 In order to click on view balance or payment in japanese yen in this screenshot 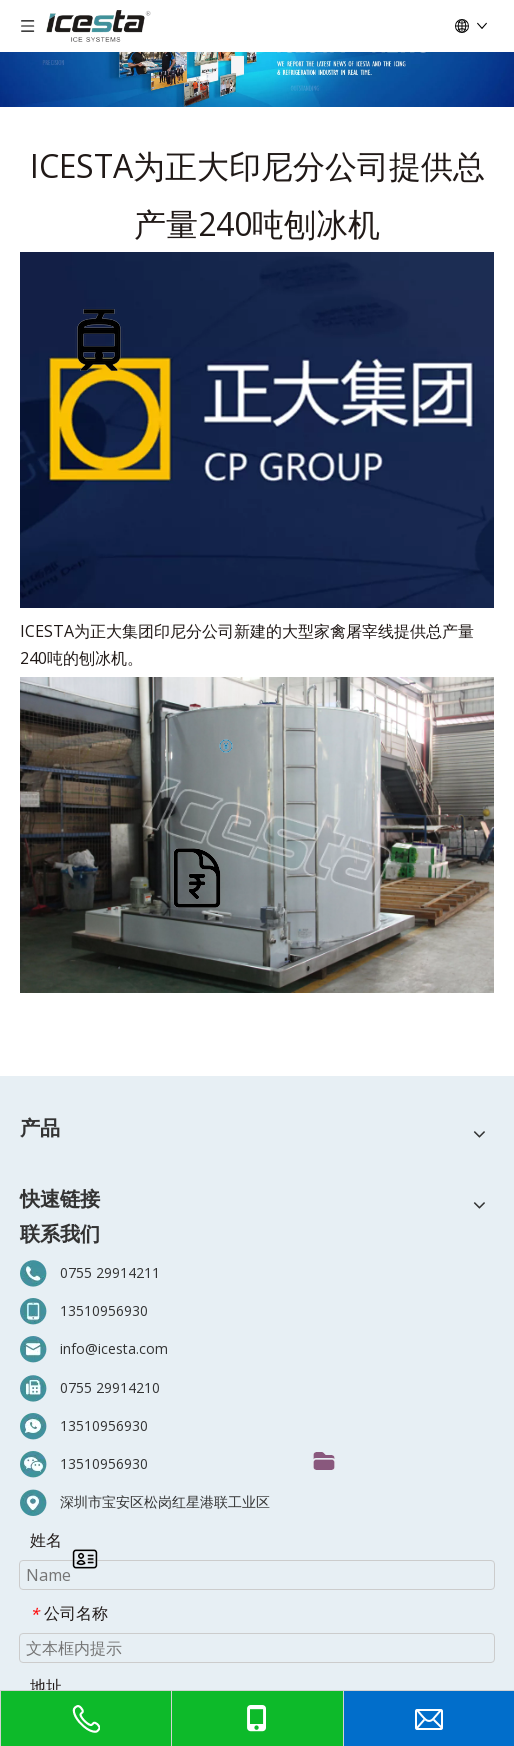, I will do `click(226, 746)`.